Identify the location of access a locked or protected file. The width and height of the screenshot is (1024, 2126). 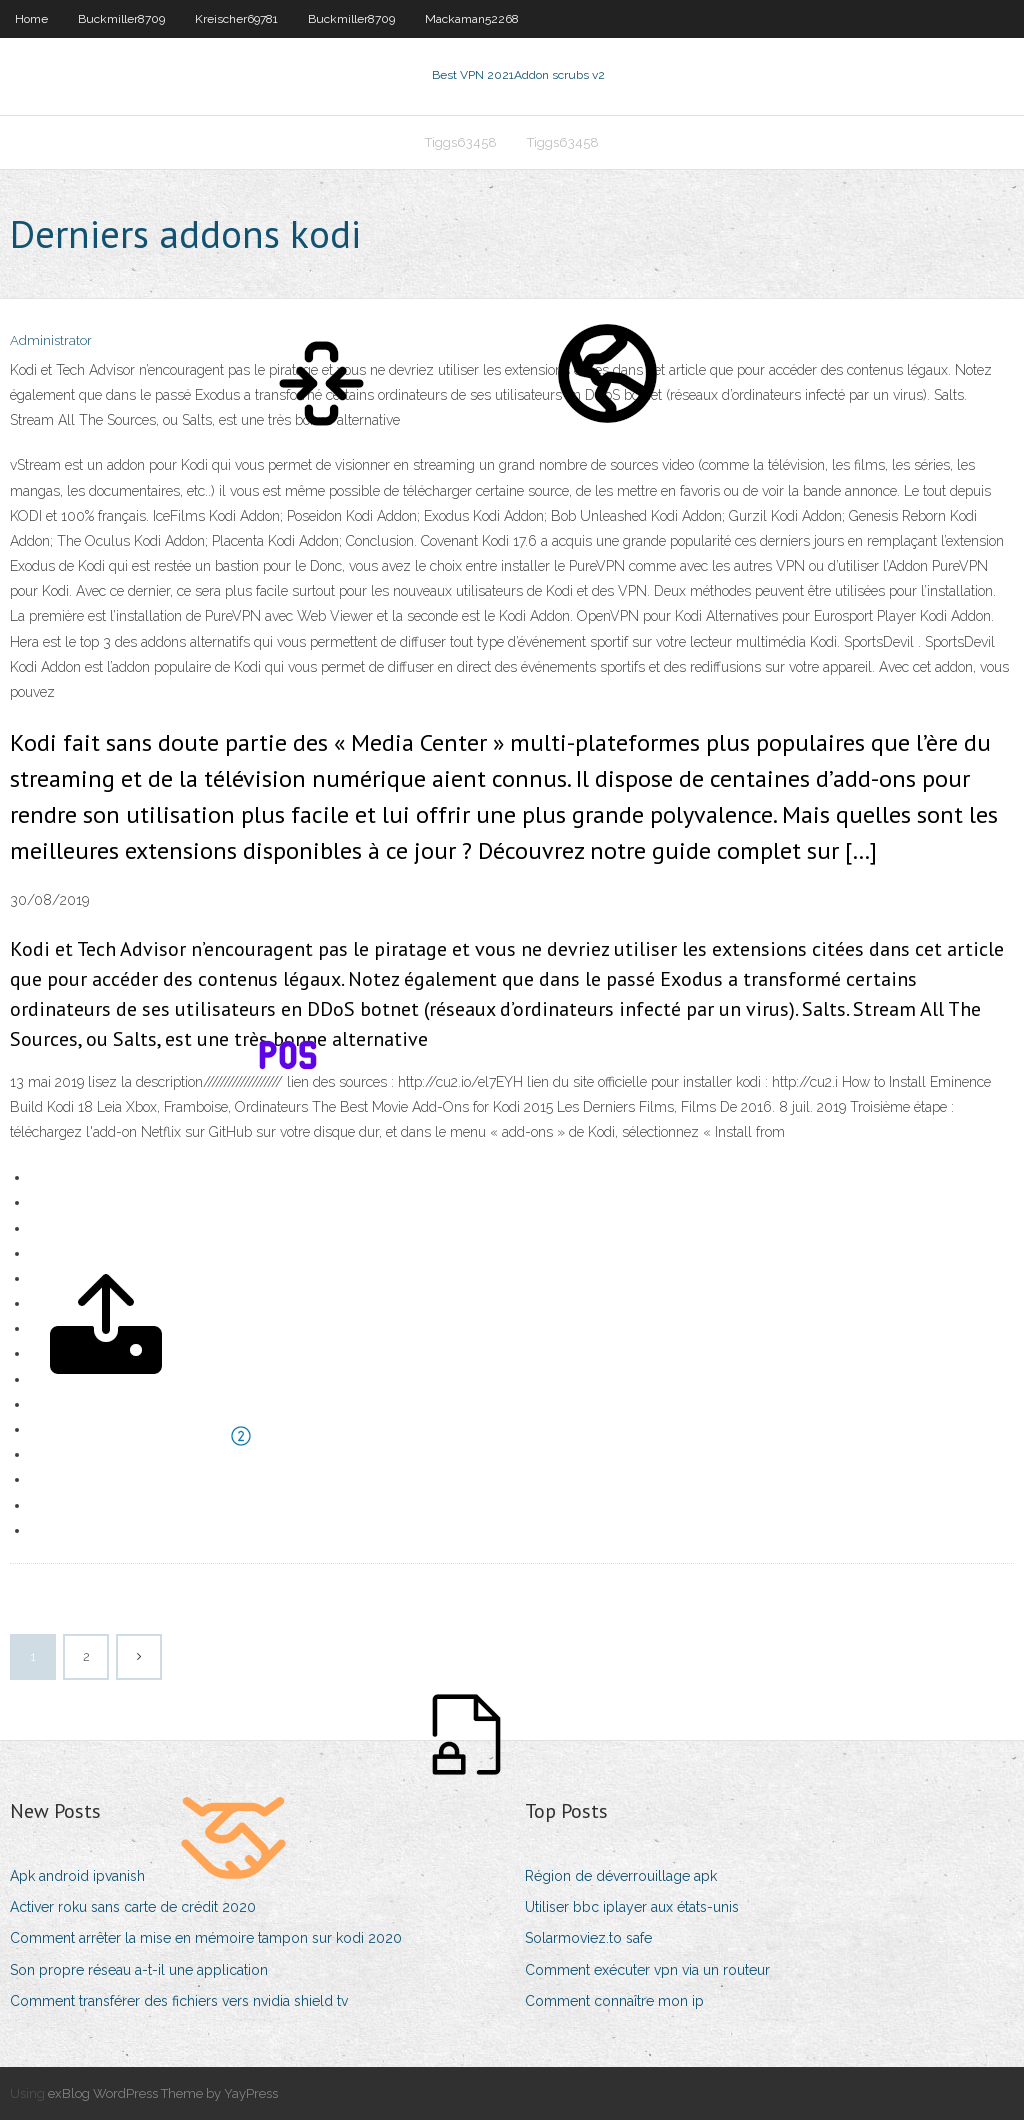
(466, 1734).